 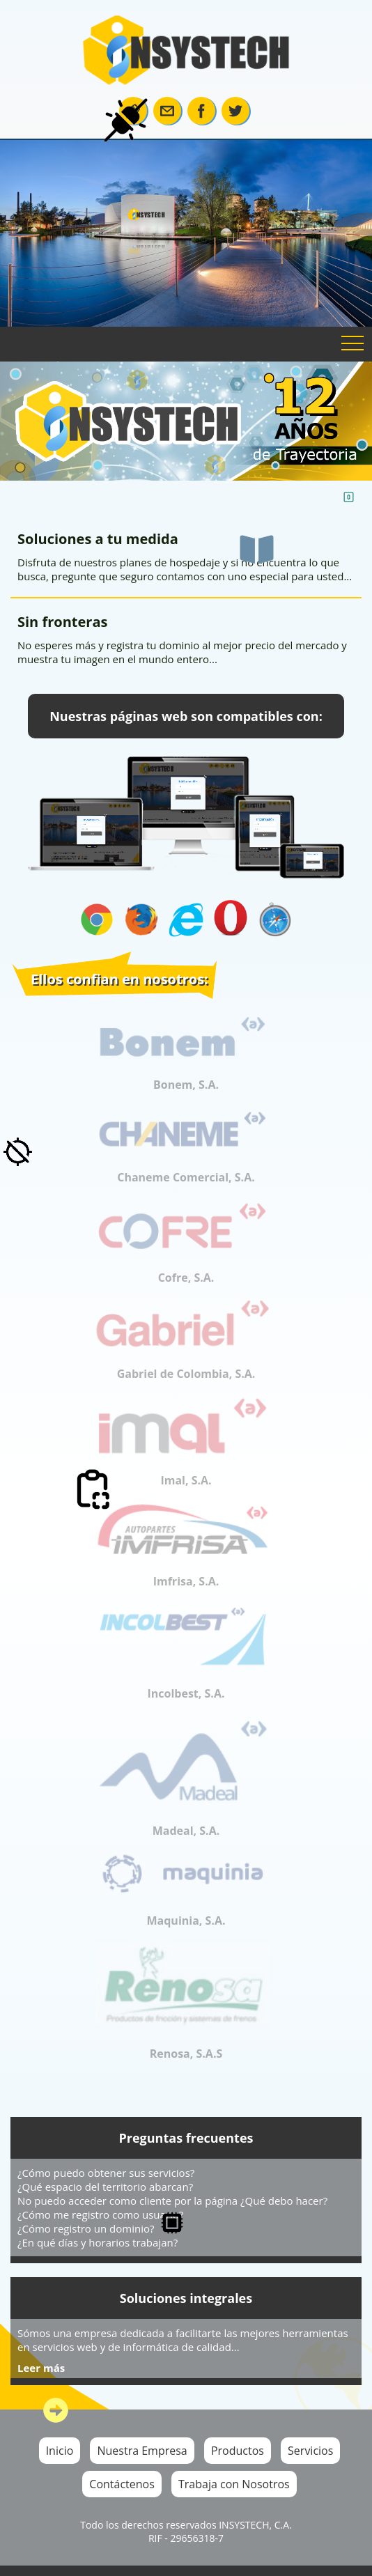 What do you see at coordinates (17, 1151) in the screenshot?
I see `GPS or location services are disabled` at bounding box center [17, 1151].